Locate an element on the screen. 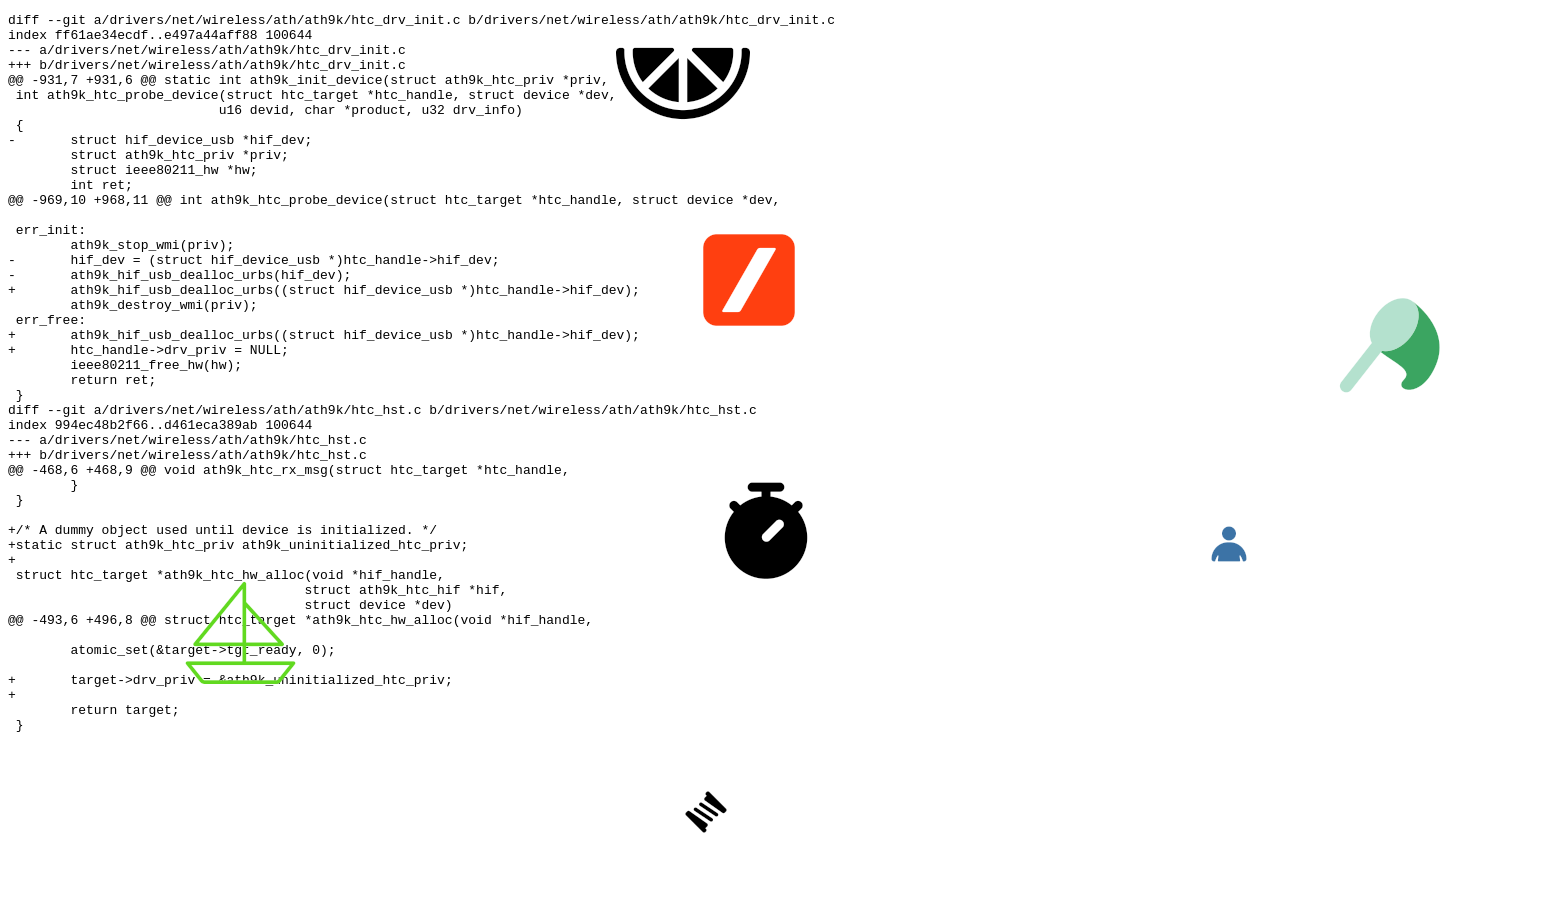  indicates citrus or fruit-related content is located at coordinates (683, 73).